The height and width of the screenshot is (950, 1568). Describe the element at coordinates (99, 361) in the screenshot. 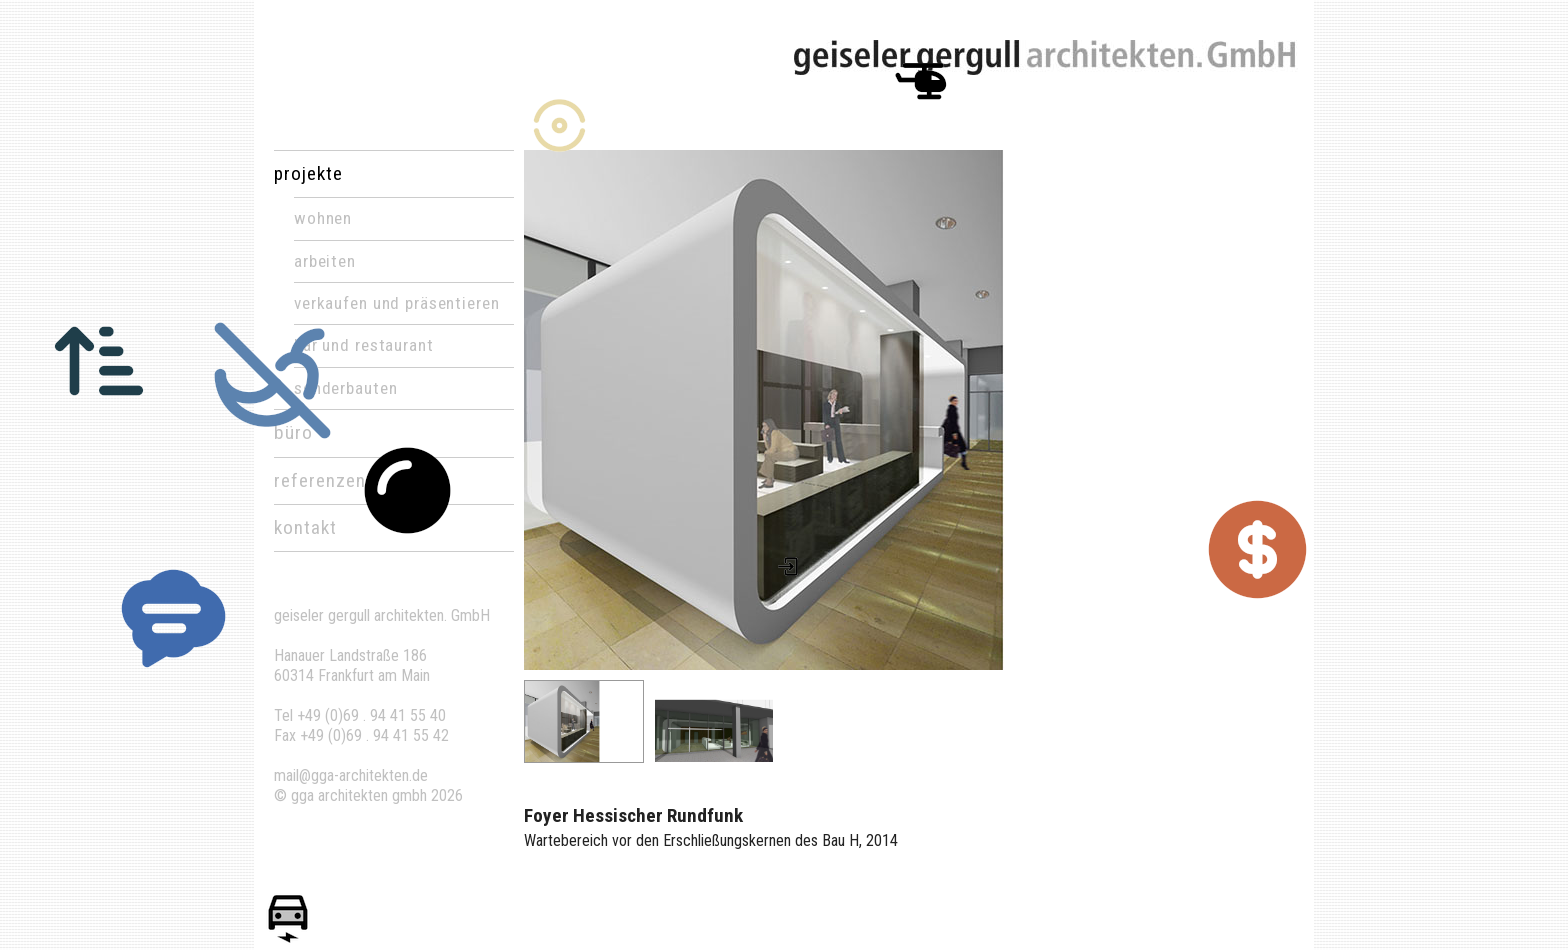

I see `sort items in ascending order` at that location.